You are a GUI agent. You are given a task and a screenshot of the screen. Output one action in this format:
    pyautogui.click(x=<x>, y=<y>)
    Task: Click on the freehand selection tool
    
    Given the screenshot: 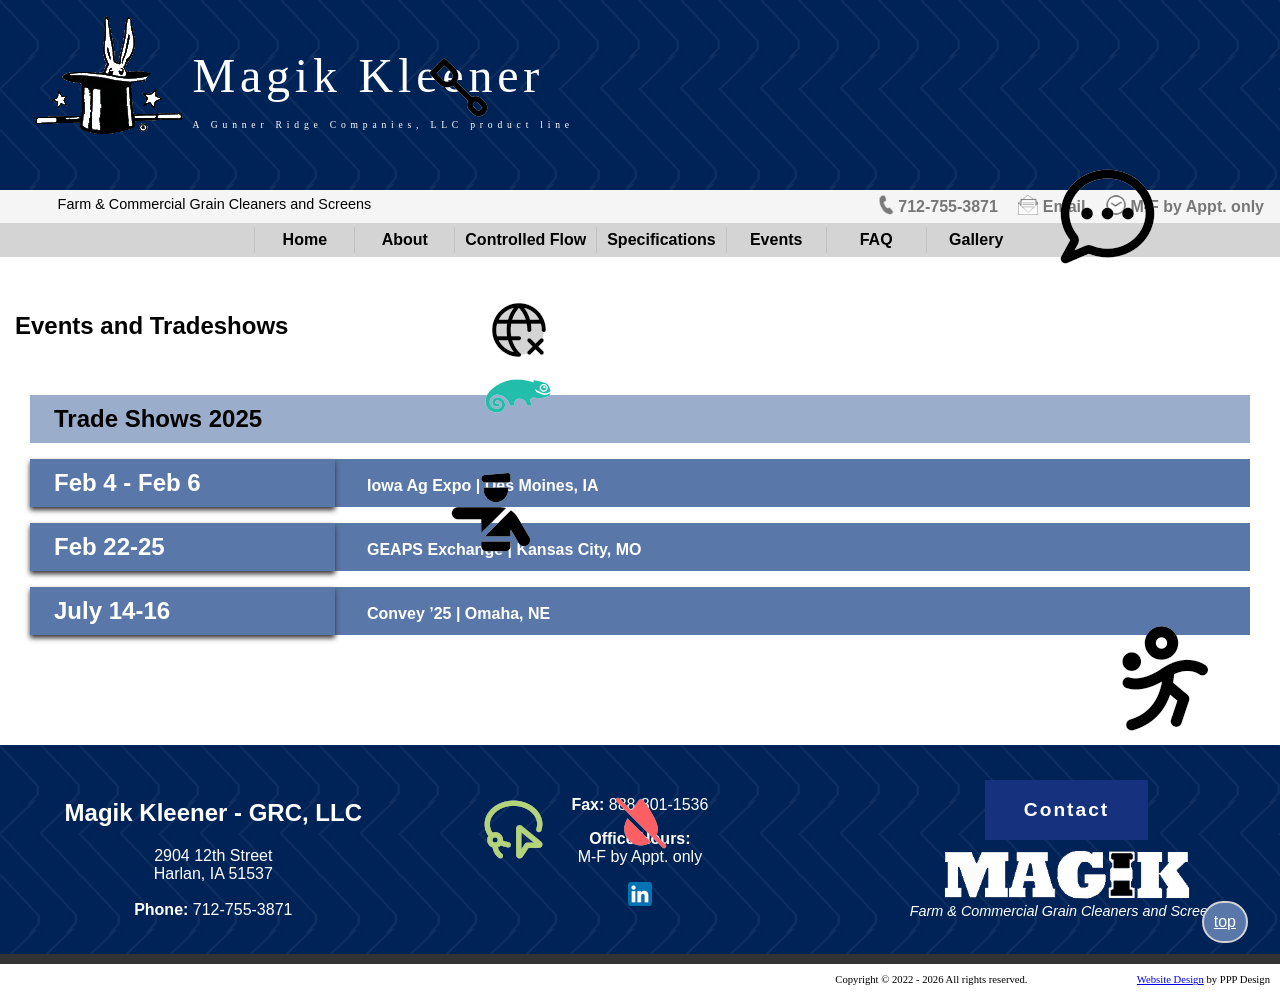 What is the action you would take?
    pyautogui.click(x=513, y=829)
    